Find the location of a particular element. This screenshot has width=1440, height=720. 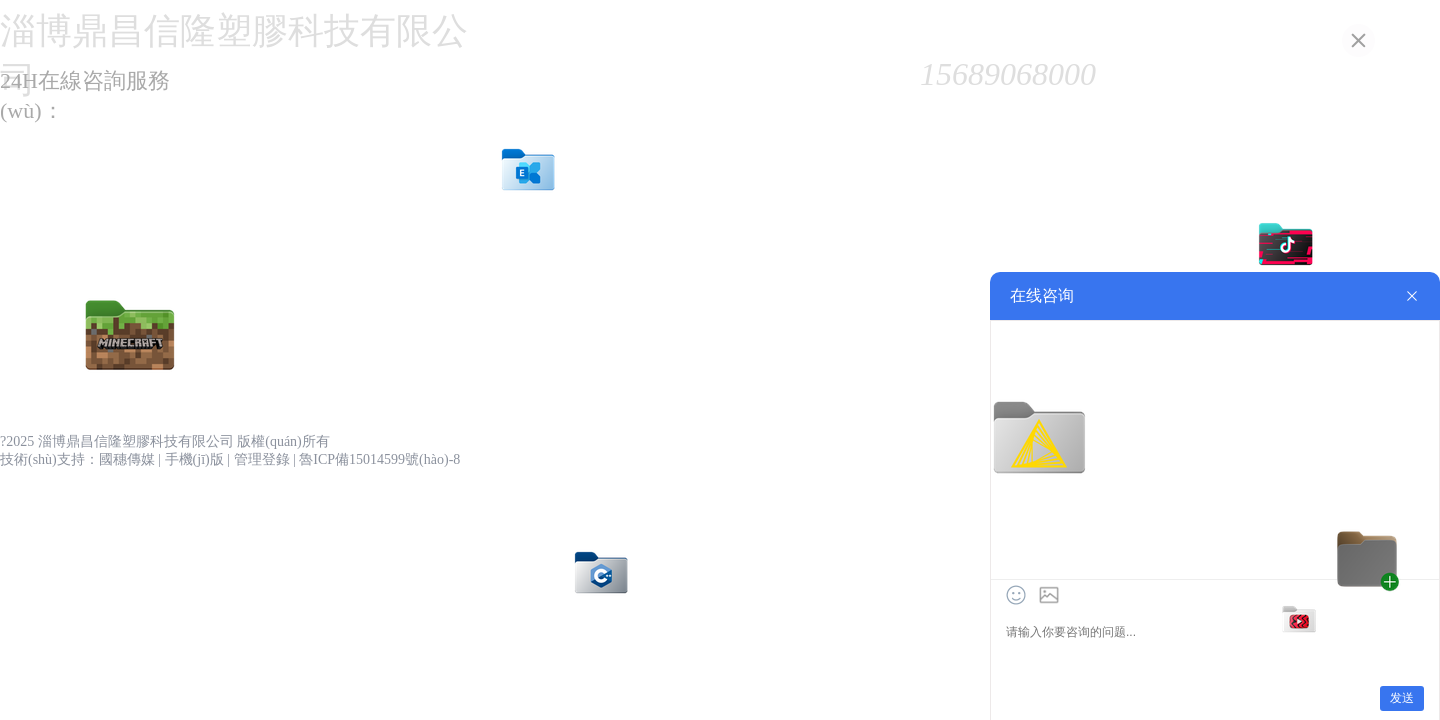

open folder containing TikTok downloads or saved videos is located at coordinates (1285, 245).